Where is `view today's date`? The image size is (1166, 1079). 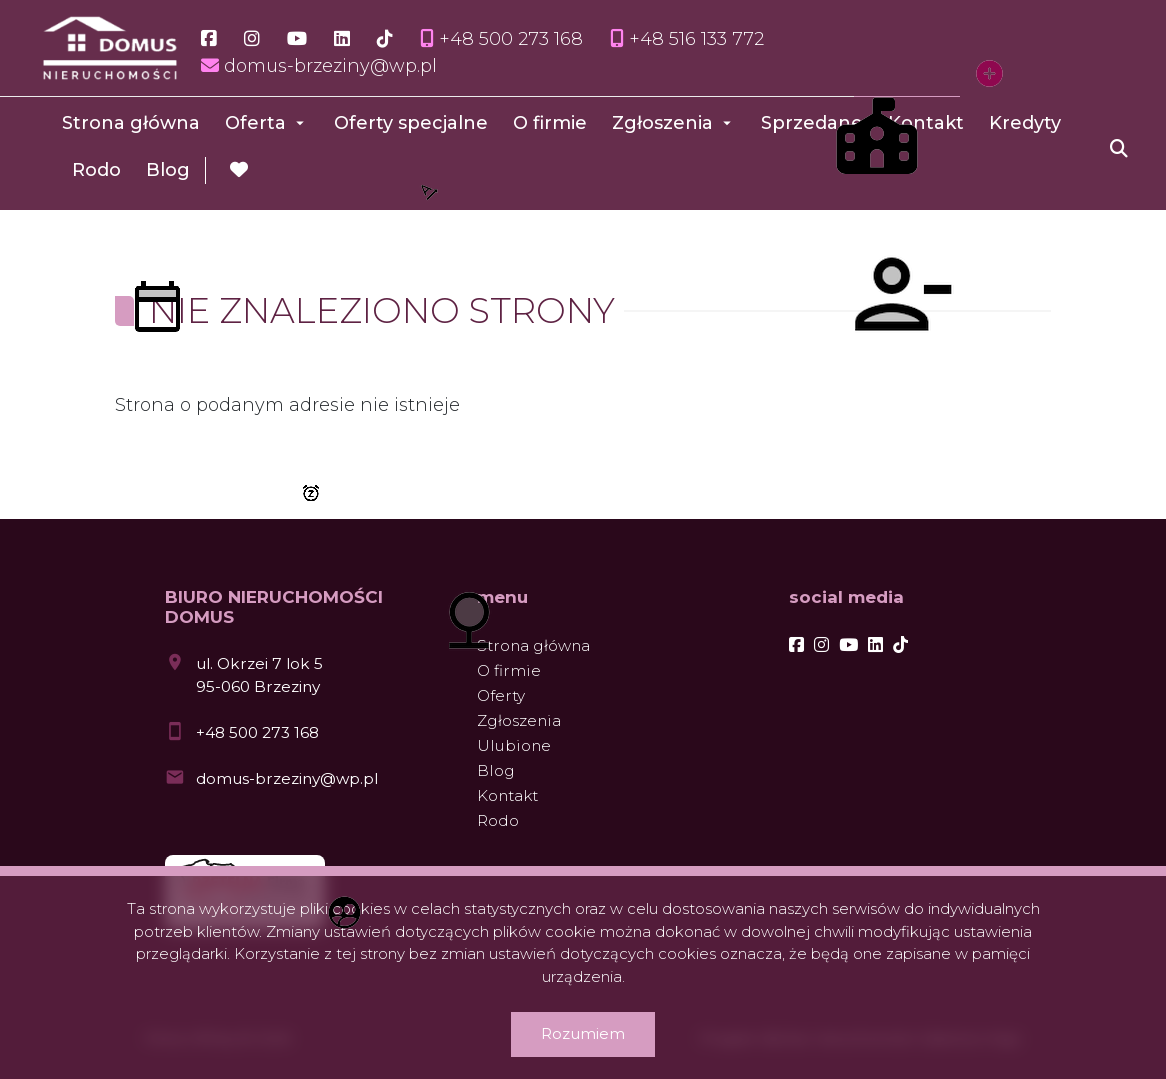 view today's date is located at coordinates (157, 306).